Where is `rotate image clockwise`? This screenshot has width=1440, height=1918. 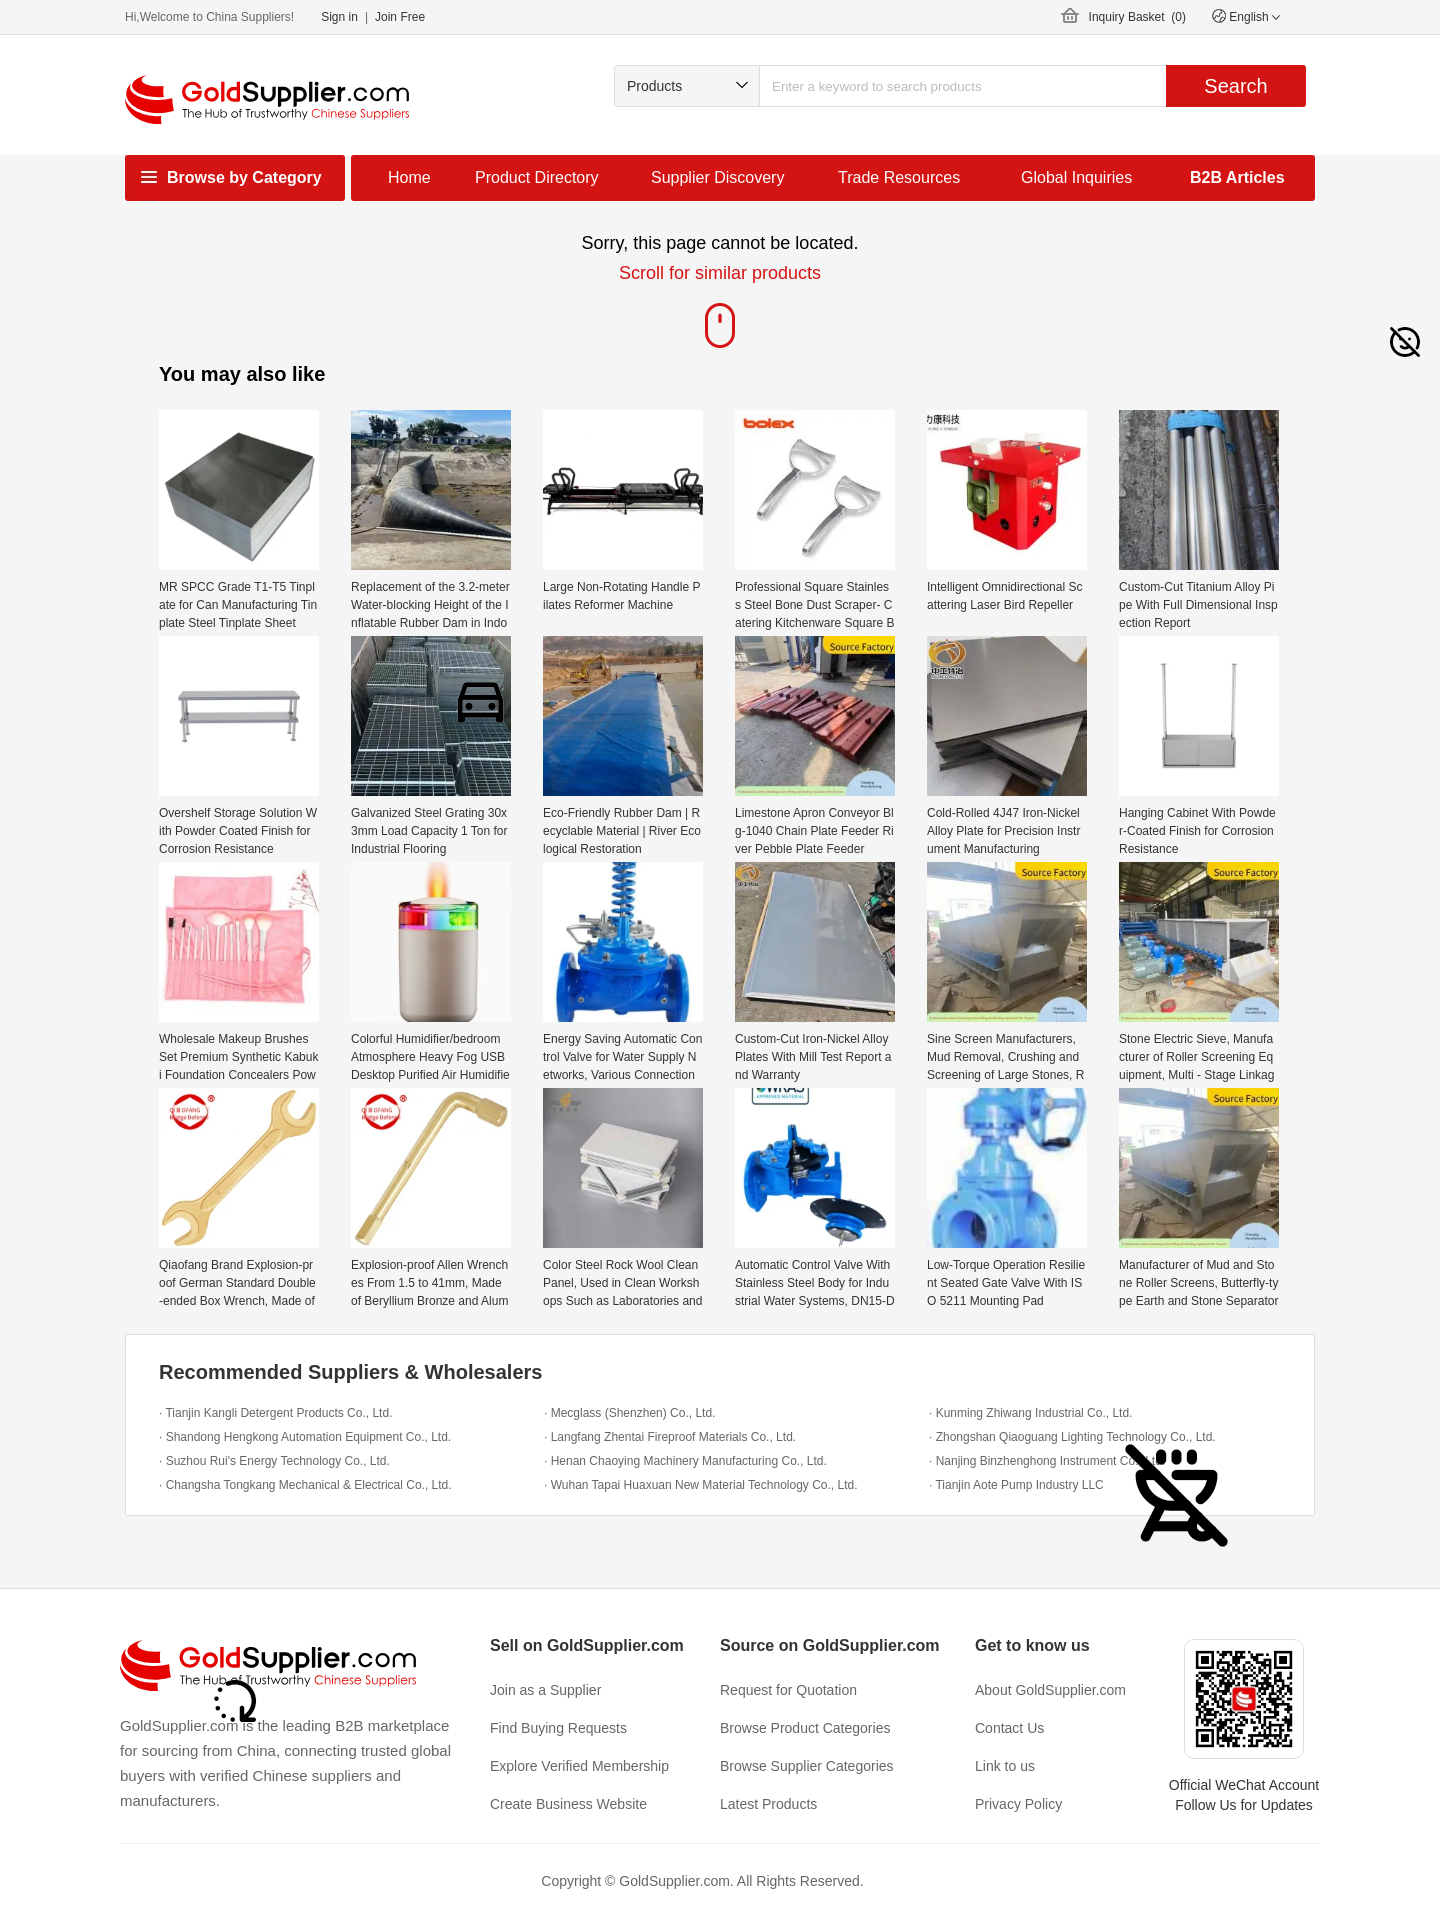
rotate image clockwise is located at coordinates (235, 1701).